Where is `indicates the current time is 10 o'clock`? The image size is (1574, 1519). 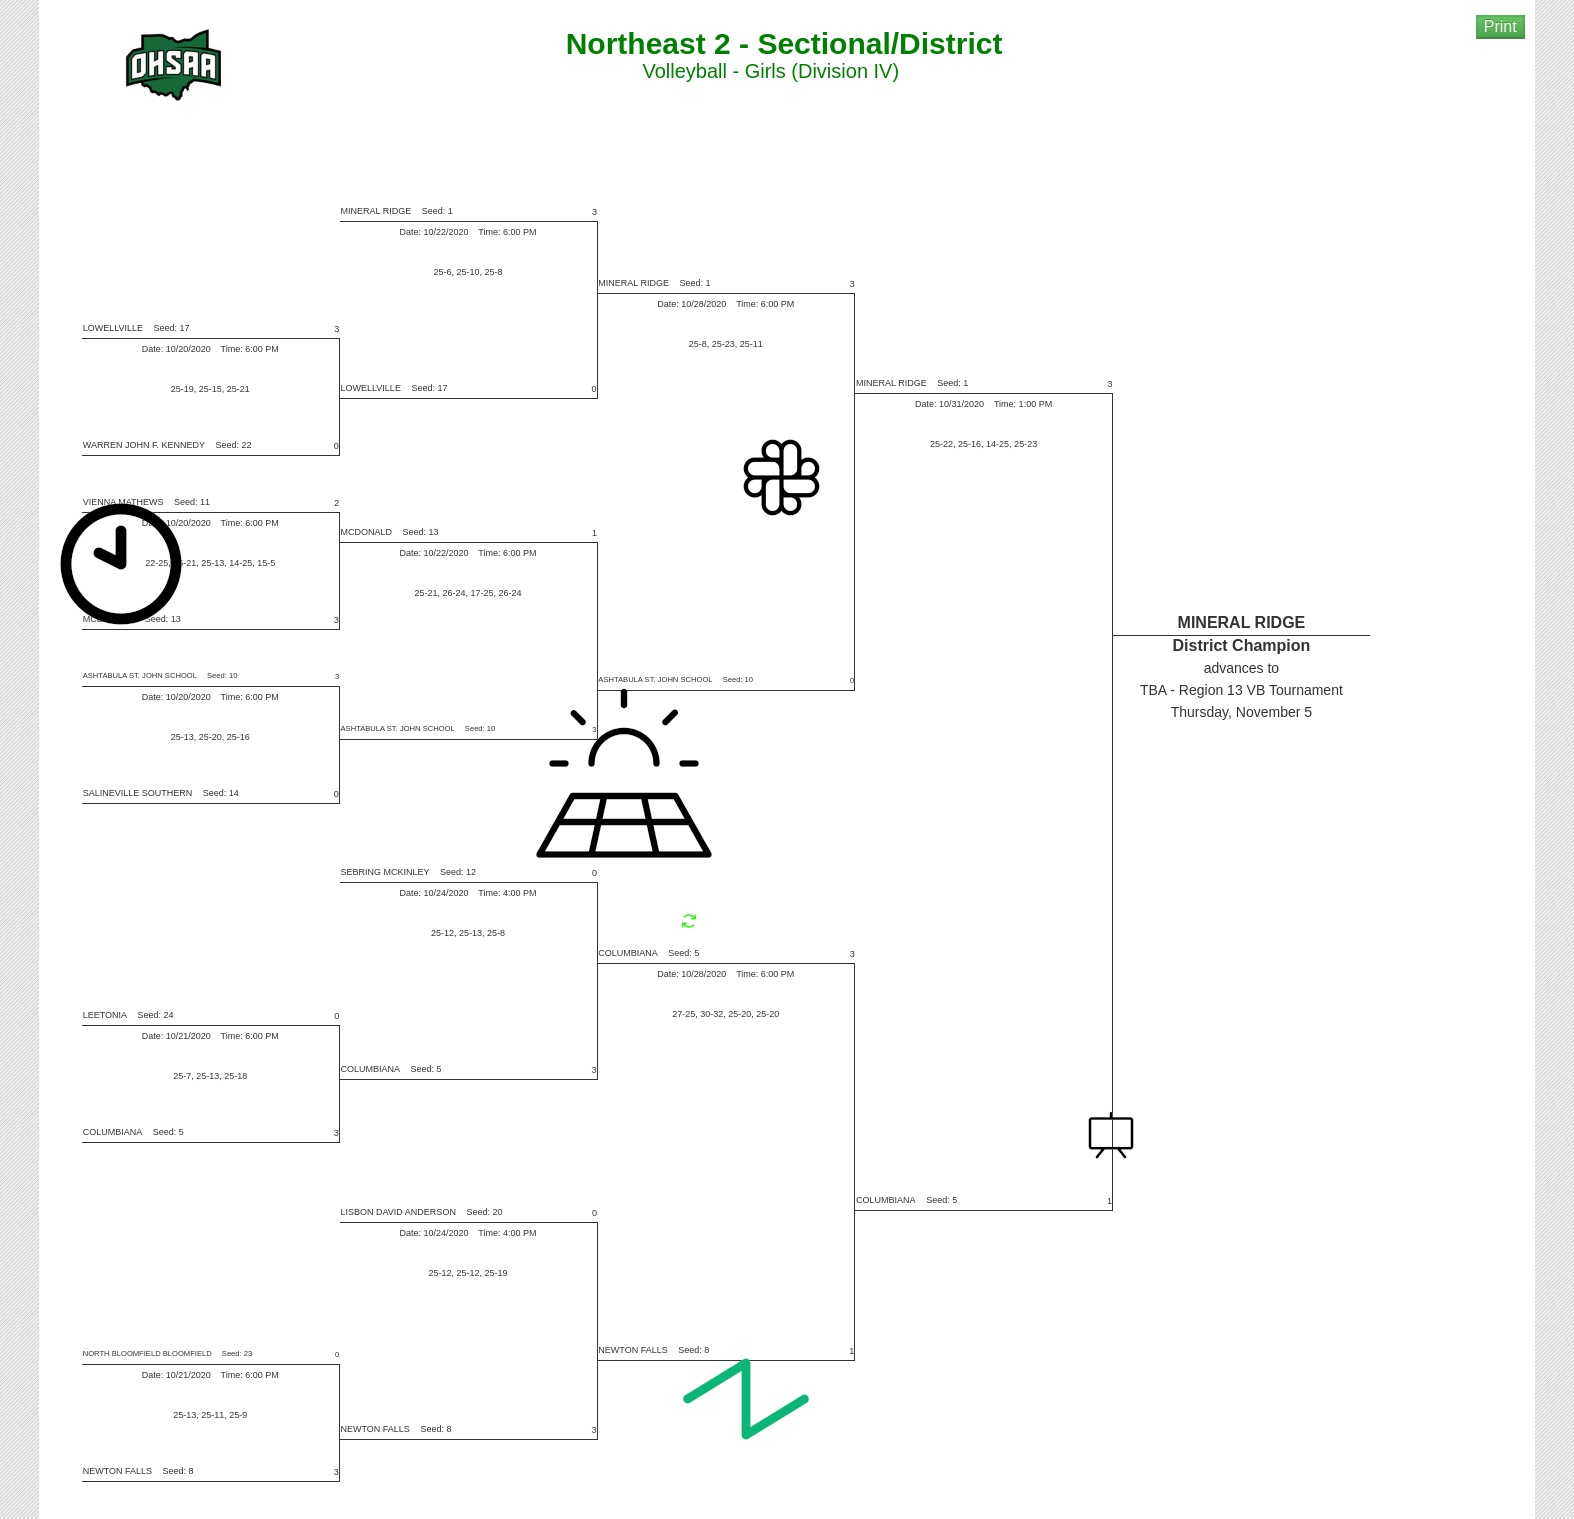 indicates the current time is 10 o'clock is located at coordinates (121, 564).